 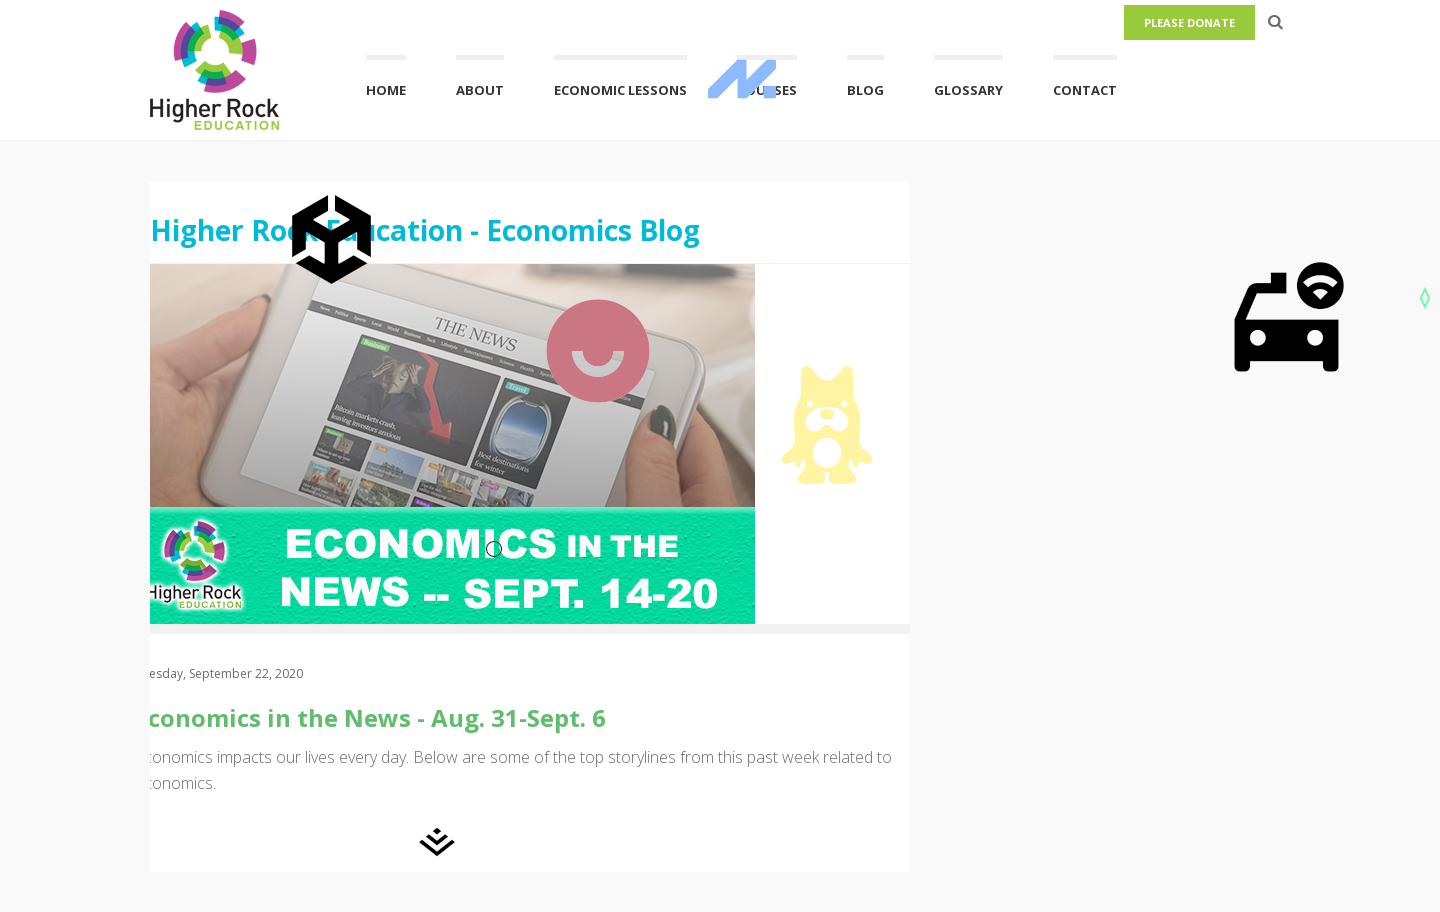 I want to click on private division game publisher logo, so click(x=1425, y=298).